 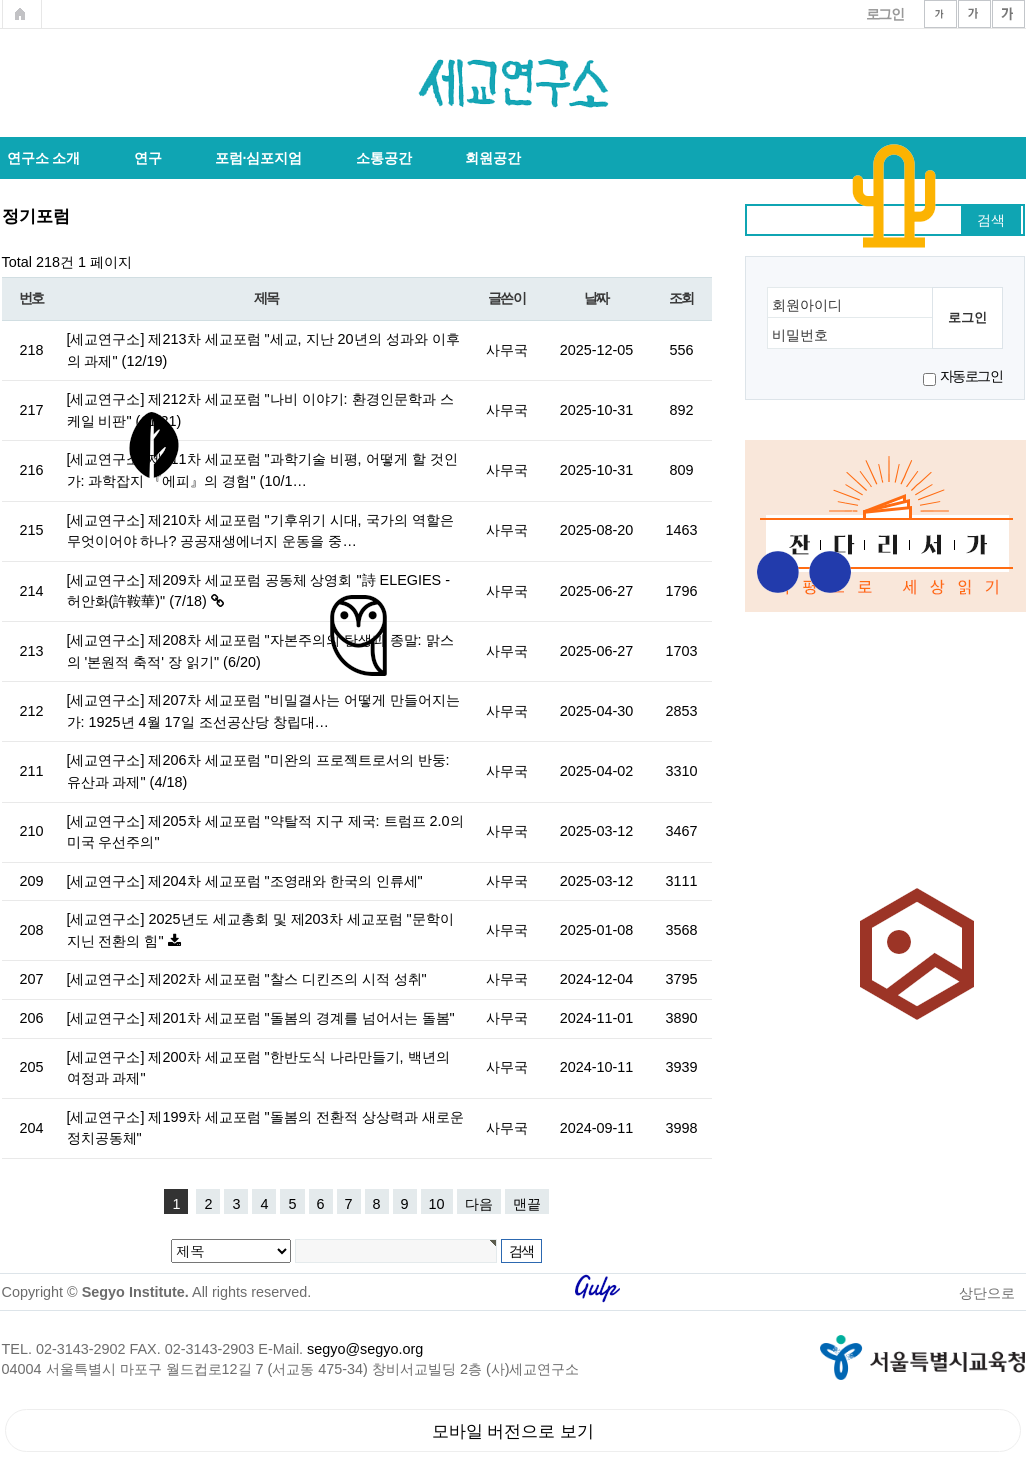 I want to click on october cms logo, so click(x=154, y=445).